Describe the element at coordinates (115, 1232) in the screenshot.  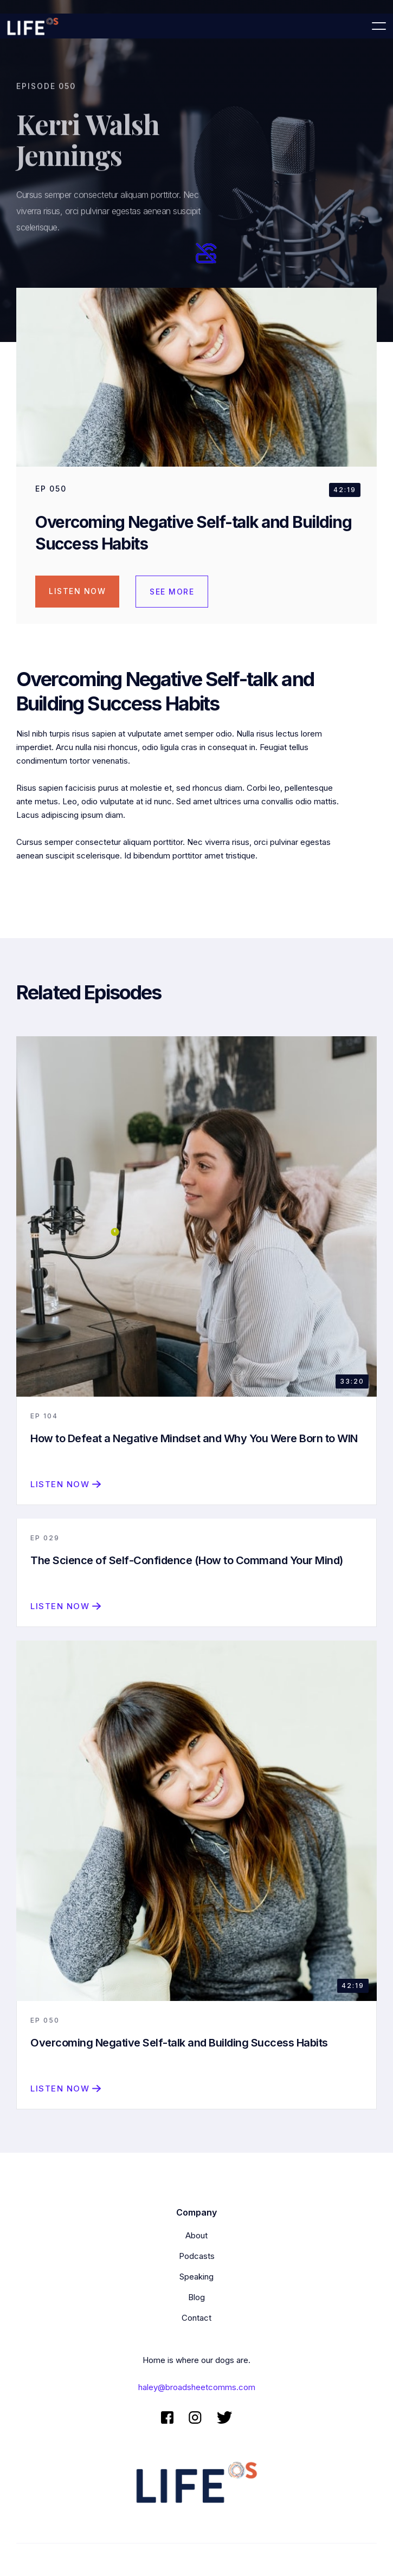
I see `indicates time at 11 o'clock` at that location.